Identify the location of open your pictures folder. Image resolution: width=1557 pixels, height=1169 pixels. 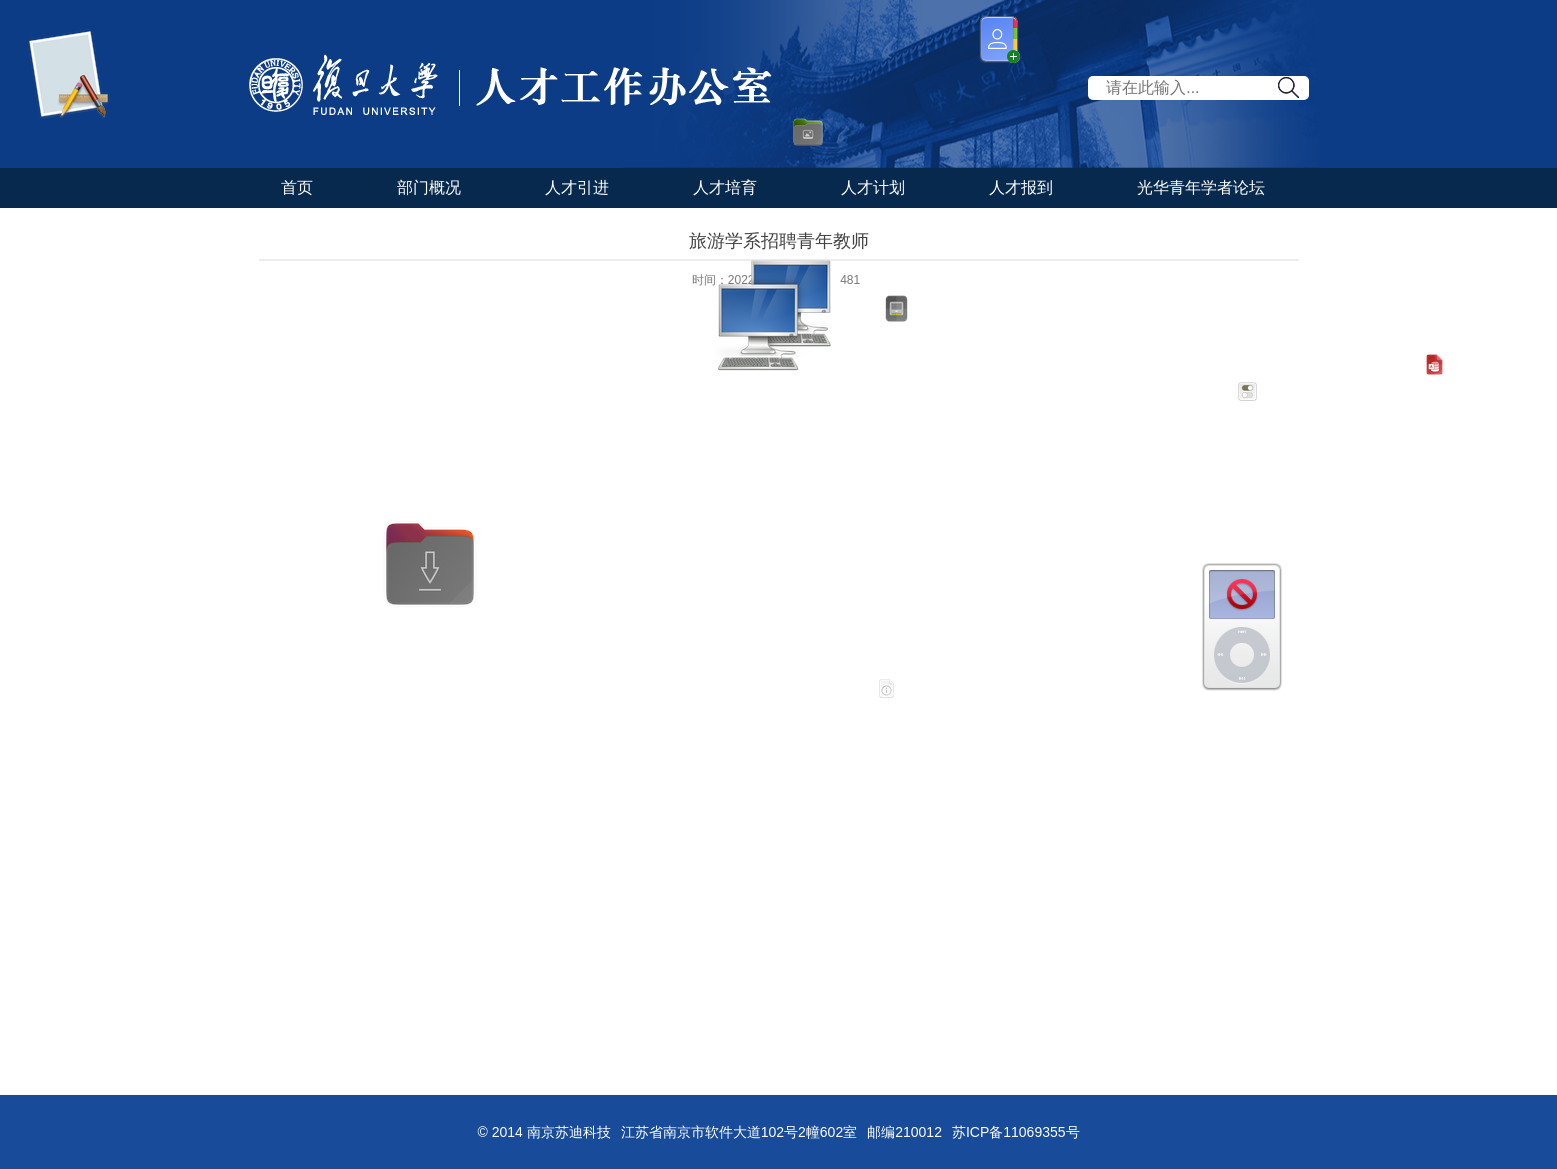
(808, 132).